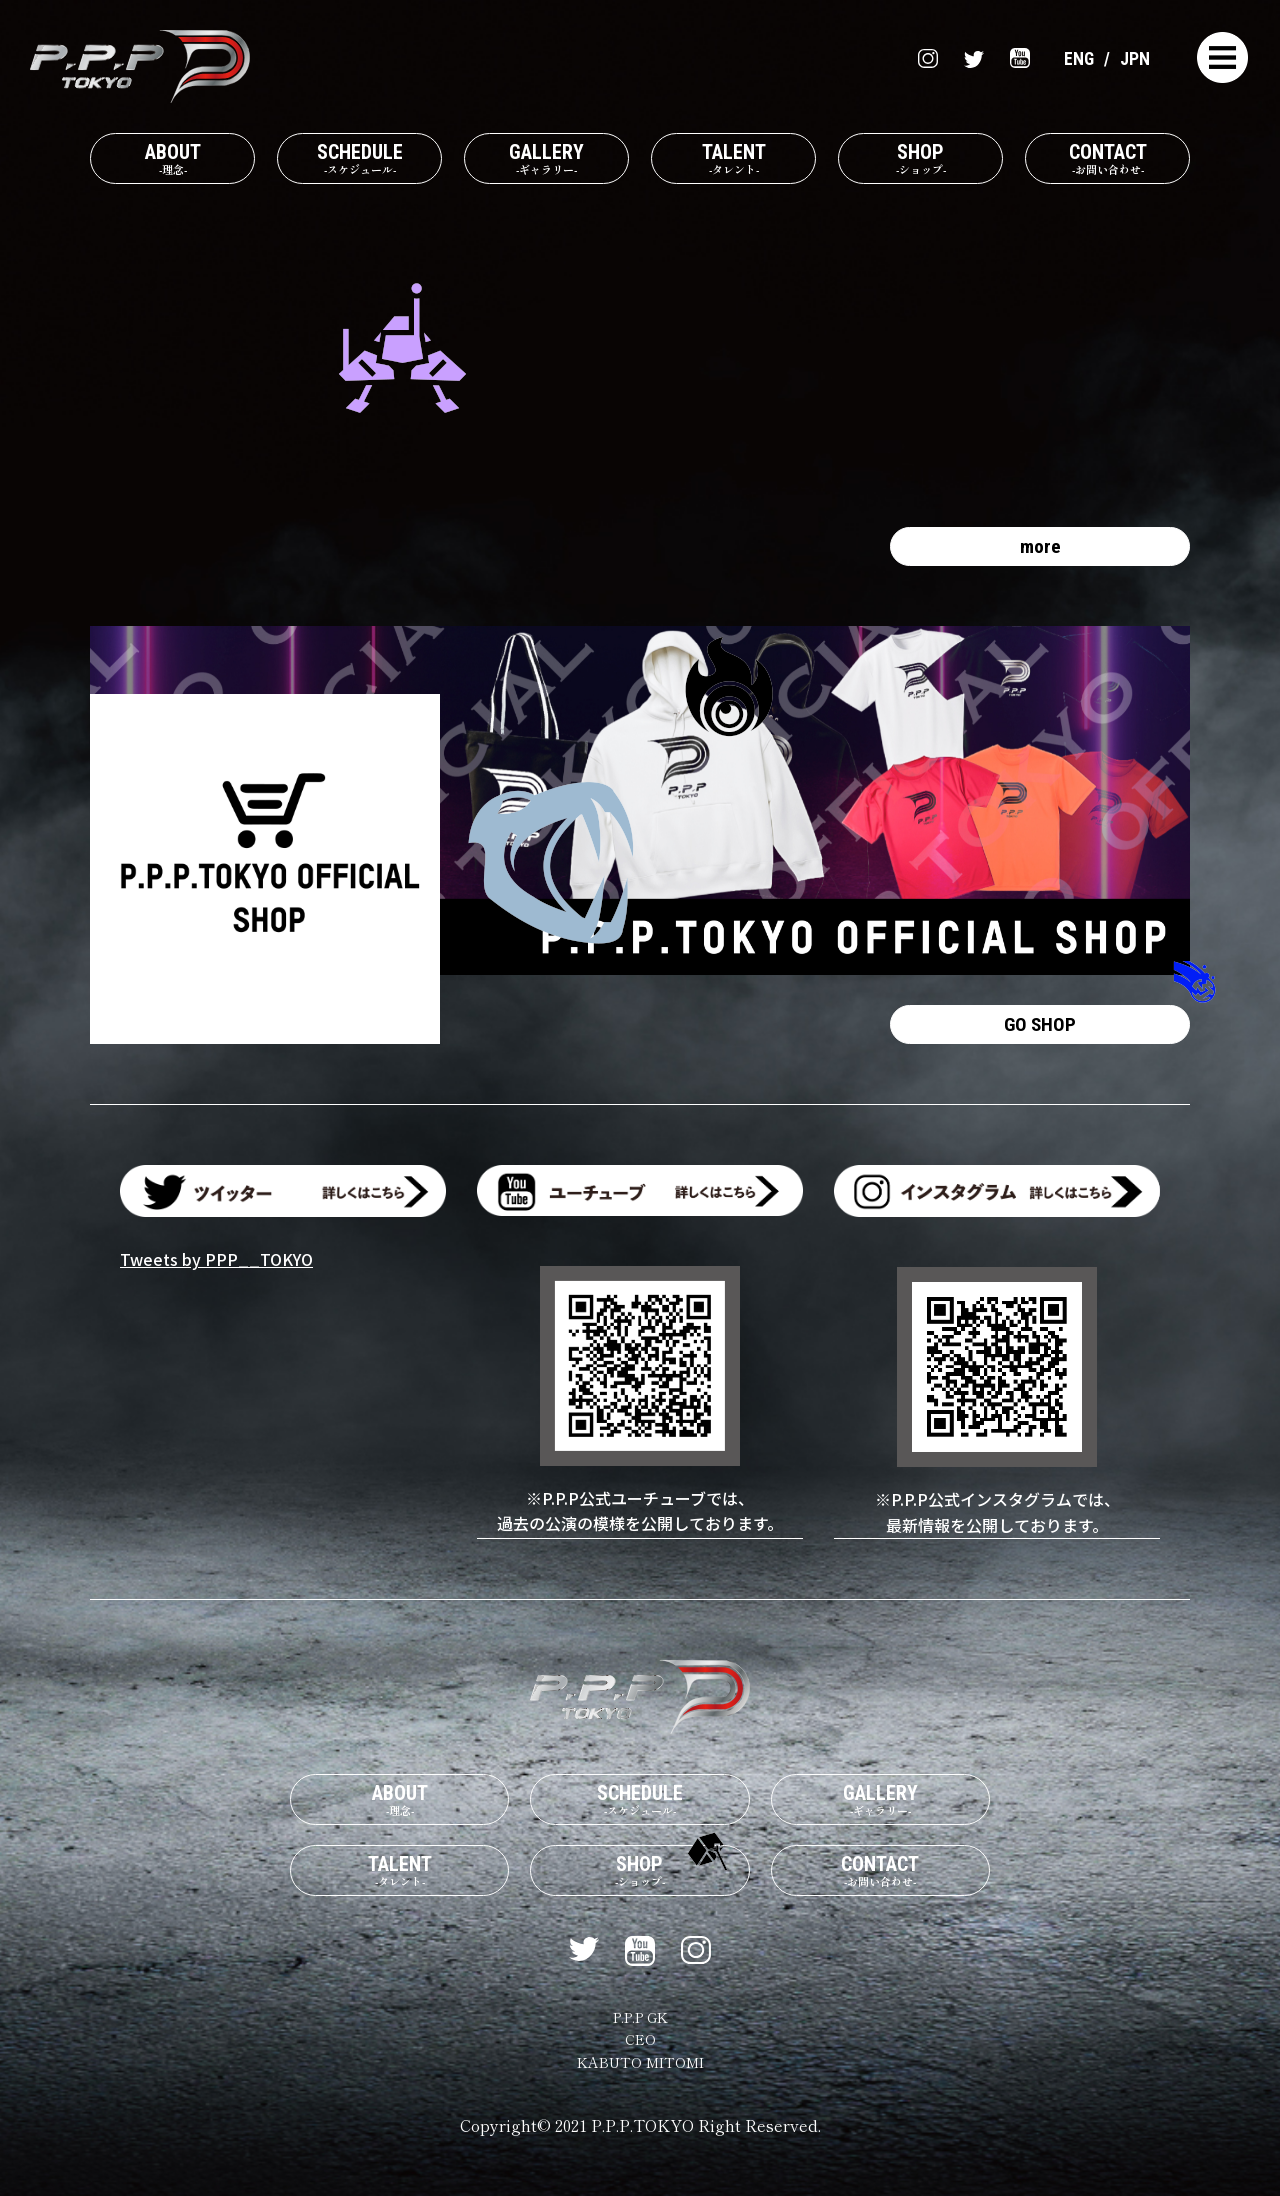  What do you see at coordinates (402, 351) in the screenshot?
I see `mars pathfinder rover or space exploration feature` at bounding box center [402, 351].